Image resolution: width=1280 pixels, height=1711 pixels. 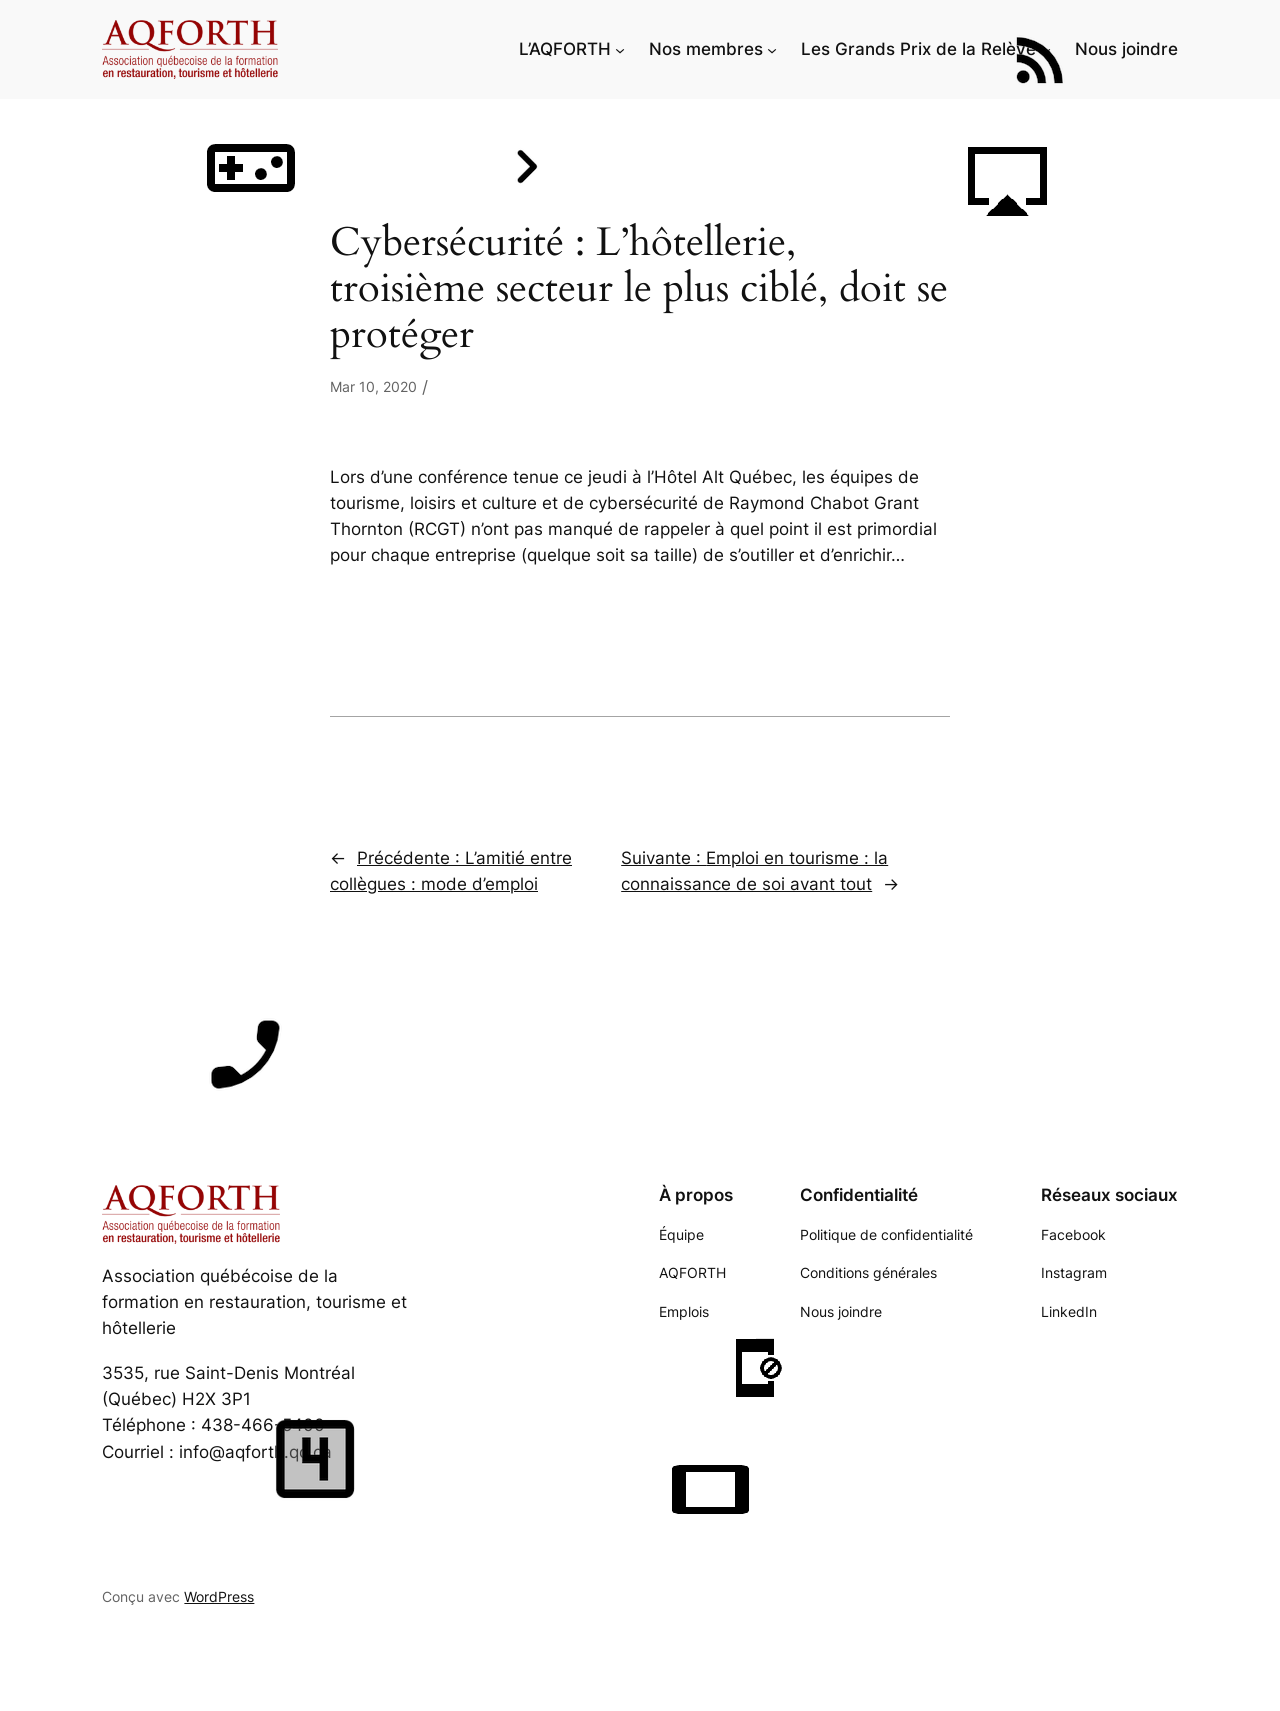 What do you see at coordinates (755, 1368) in the screenshot?
I see `block or restrict an app` at bounding box center [755, 1368].